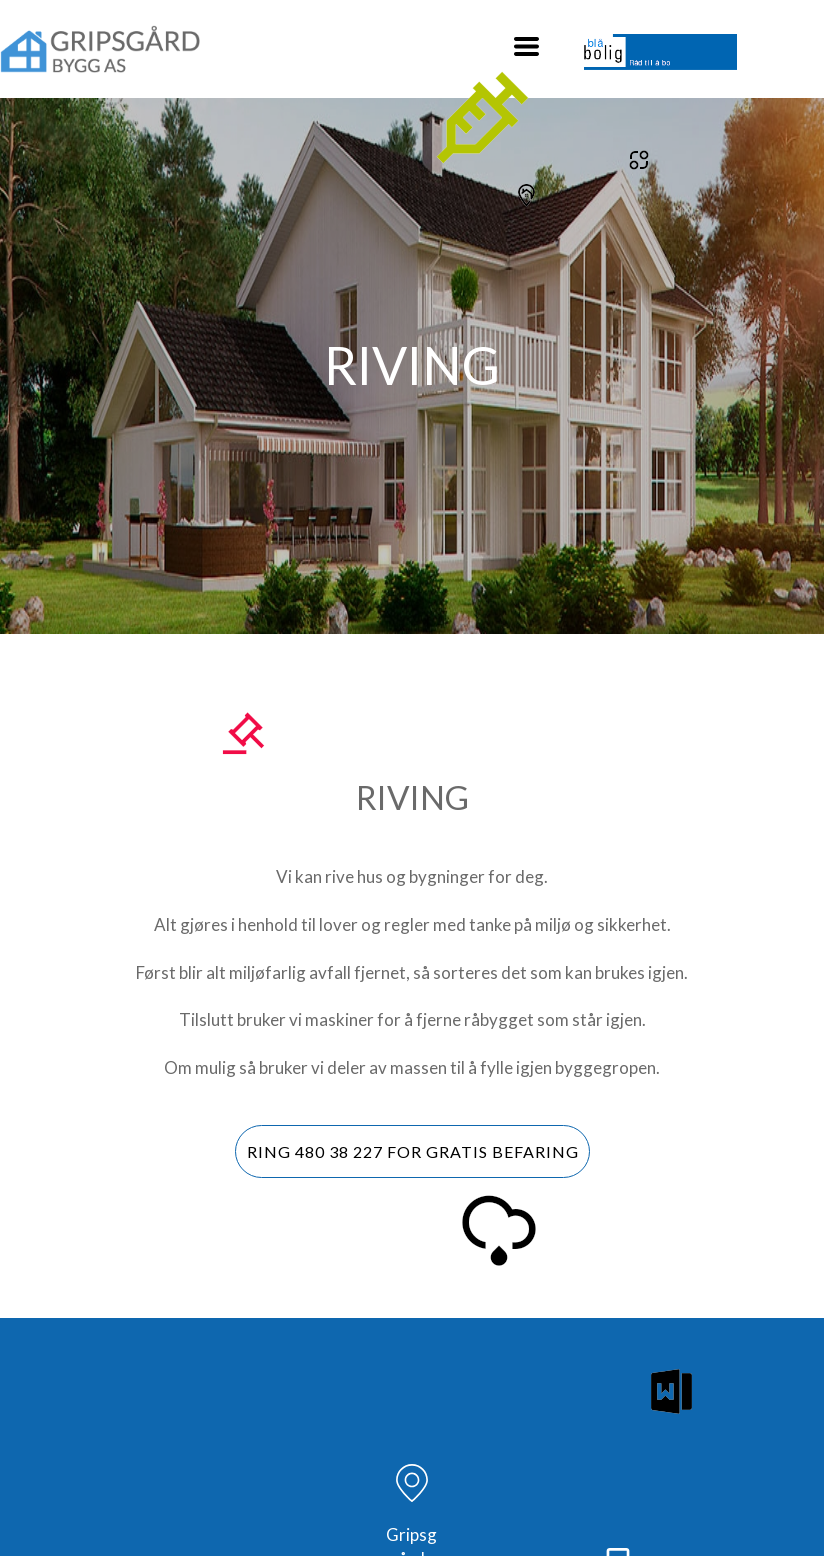  I want to click on open the Zingat real estate app, so click(526, 195).